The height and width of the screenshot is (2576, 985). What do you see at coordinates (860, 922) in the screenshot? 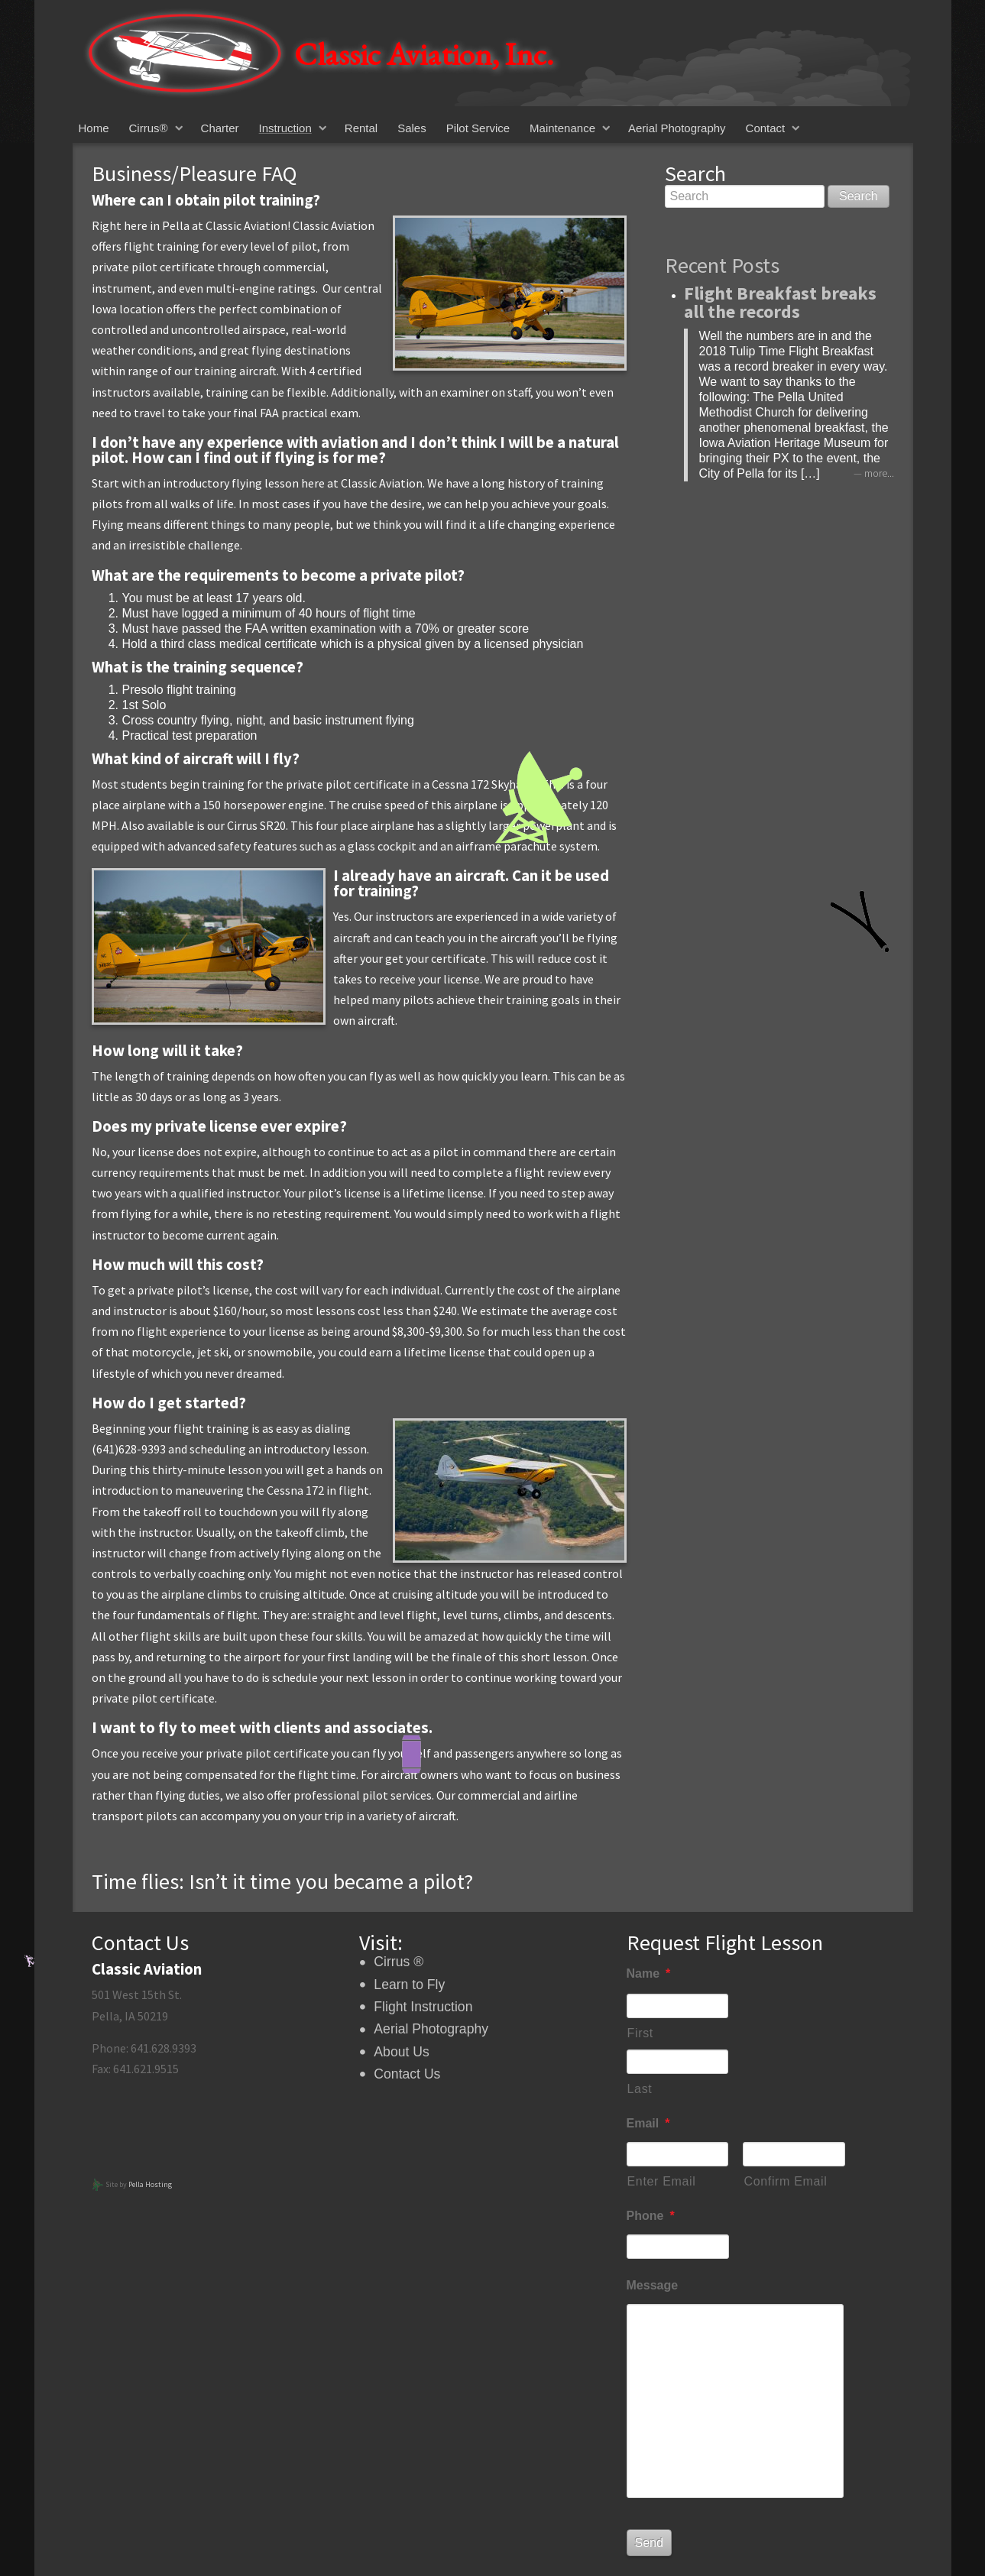
I see `dowsing or divination tool in a game interface` at bounding box center [860, 922].